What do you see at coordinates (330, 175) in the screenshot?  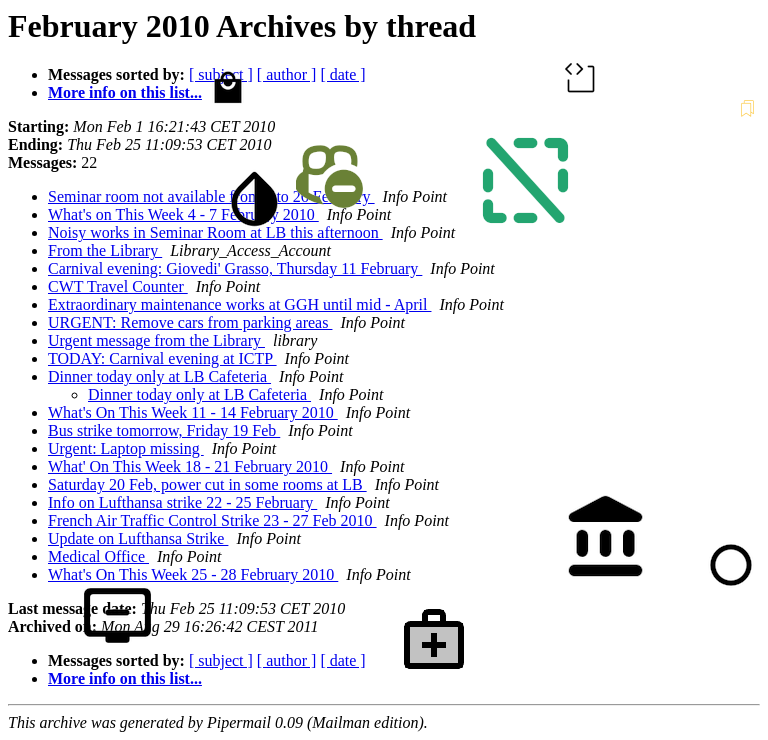 I see `github copilot is blocked or disabled` at bounding box center [330, 175].